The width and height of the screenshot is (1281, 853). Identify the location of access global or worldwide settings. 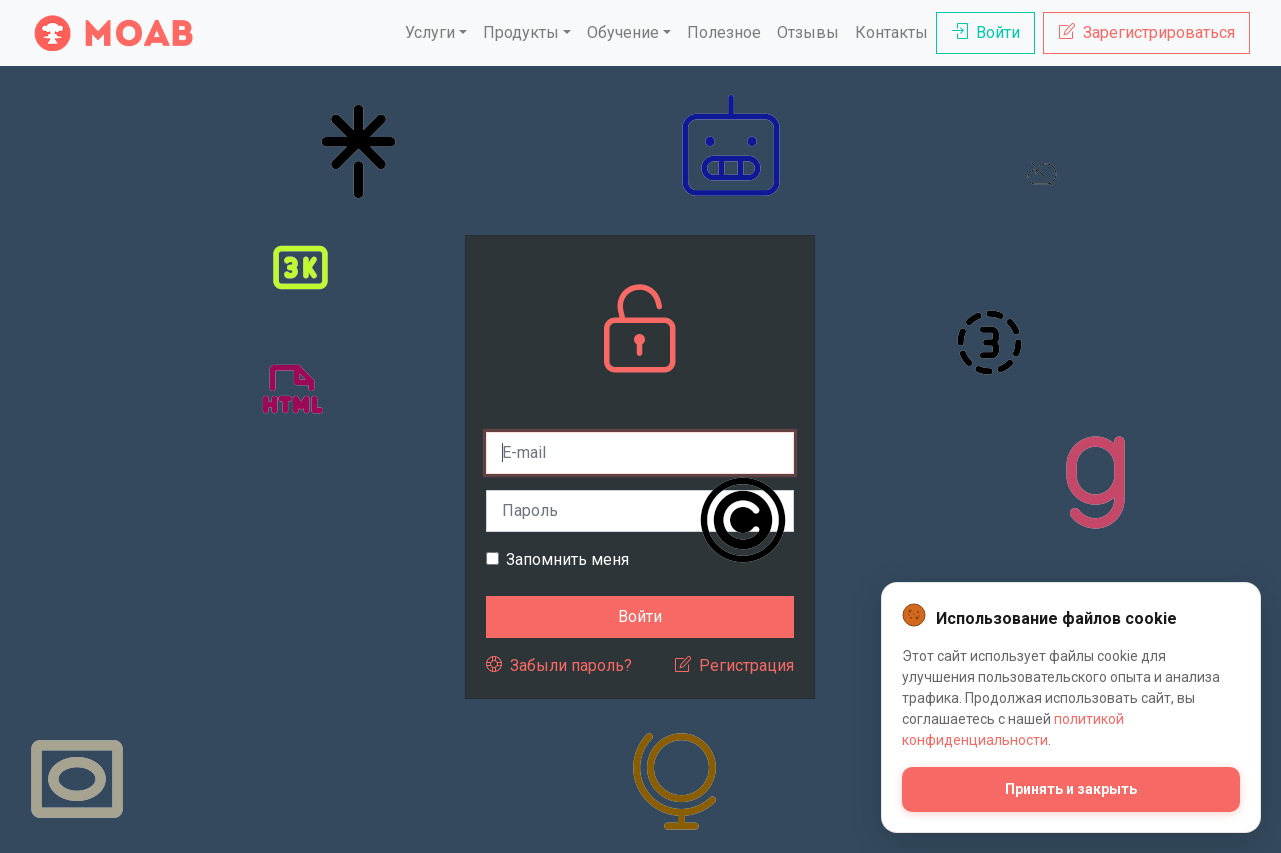
(678, 778).